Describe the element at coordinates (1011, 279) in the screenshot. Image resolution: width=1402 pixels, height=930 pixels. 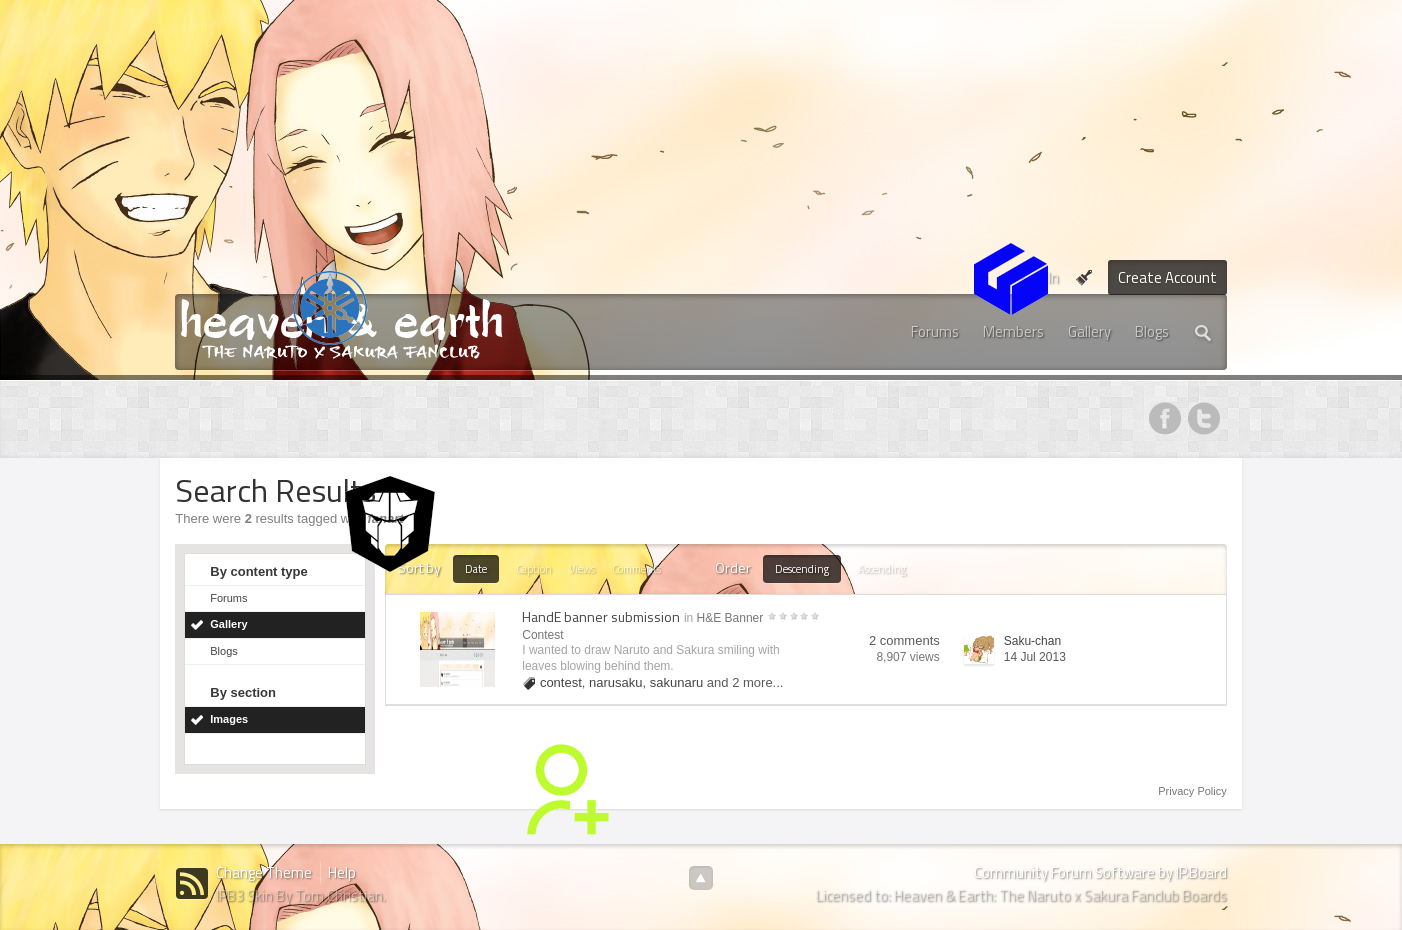
I see `git large file storage logo` at that location.